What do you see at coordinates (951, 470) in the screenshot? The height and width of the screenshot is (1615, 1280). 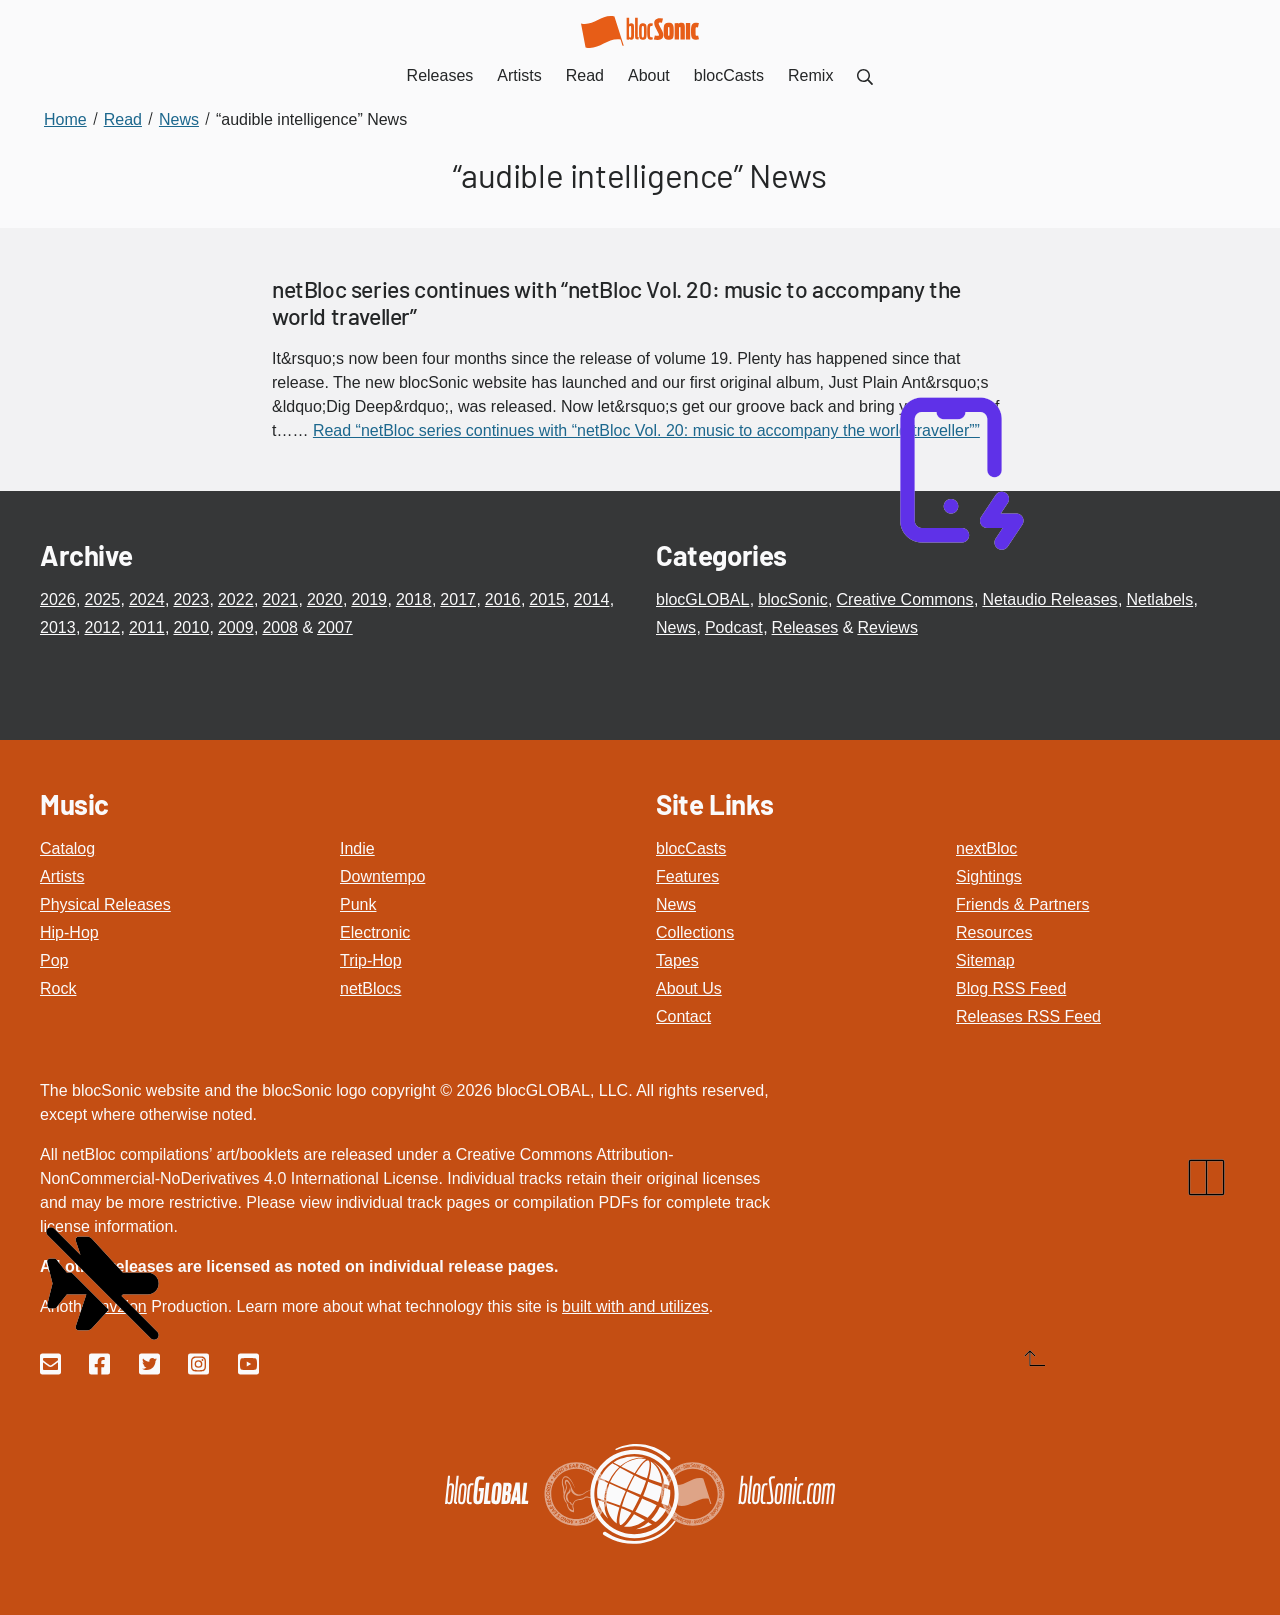 I see `phone charging status indicator` at bounding box center [951, 470].